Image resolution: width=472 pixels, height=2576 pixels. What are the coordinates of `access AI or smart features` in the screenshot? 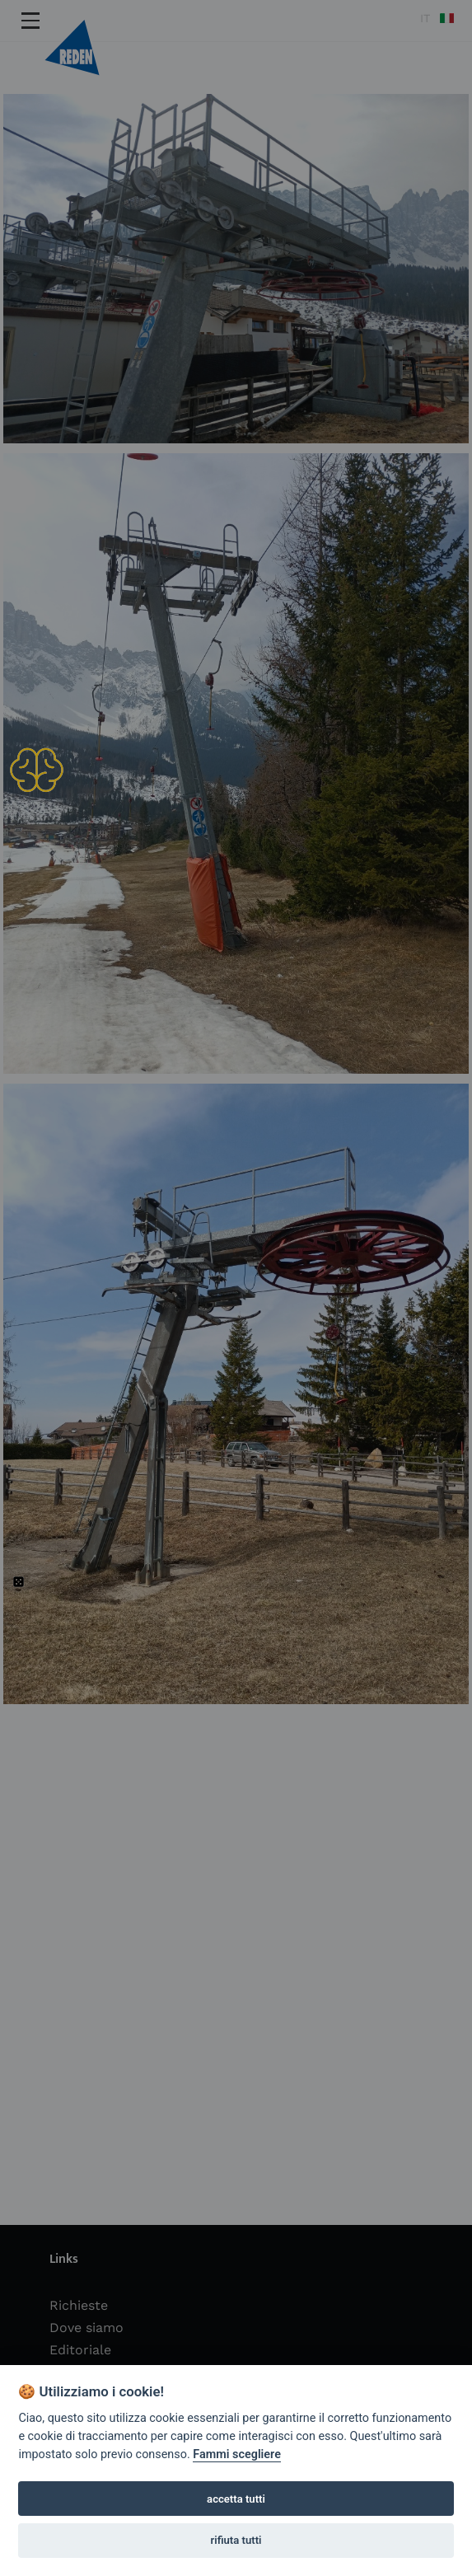 It's located at (36, 770).